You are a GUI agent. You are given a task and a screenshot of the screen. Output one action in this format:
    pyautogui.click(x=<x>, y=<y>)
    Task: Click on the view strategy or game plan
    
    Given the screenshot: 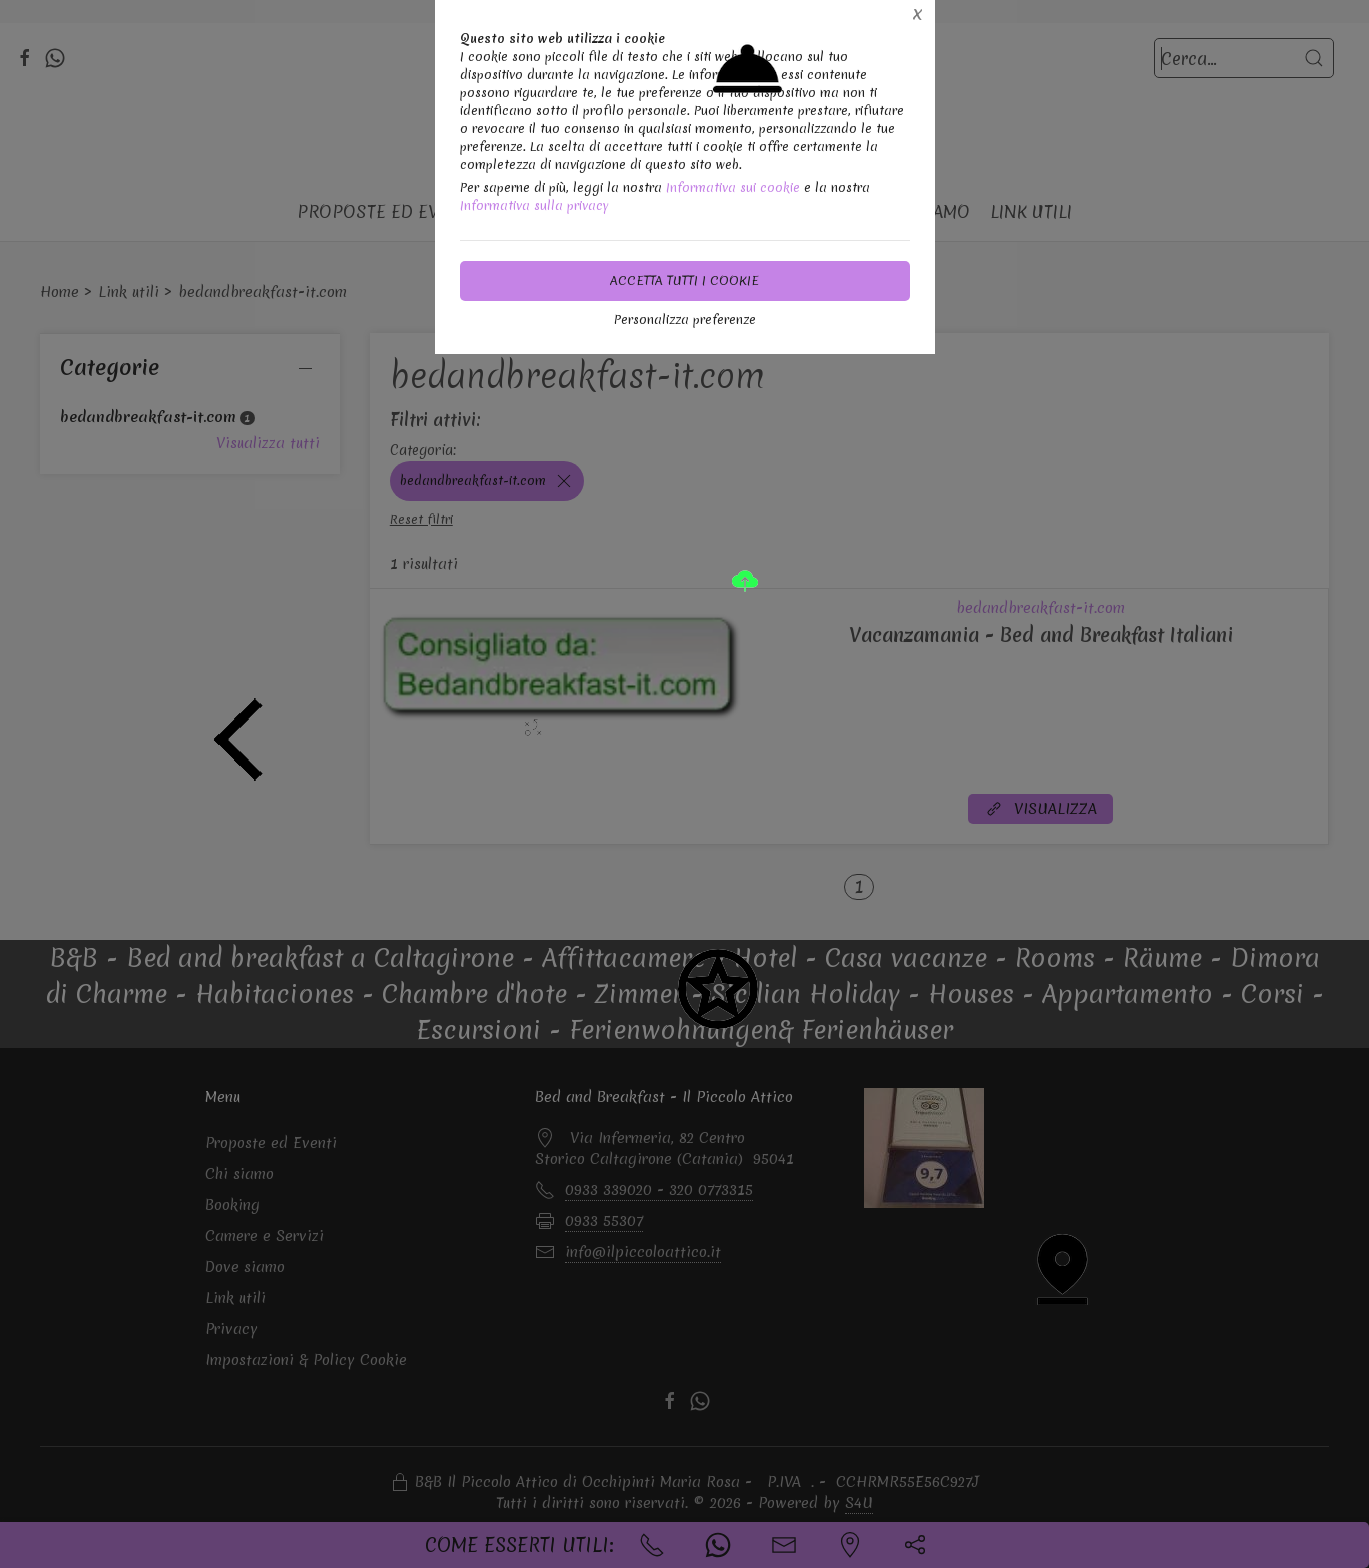 What is the action you would take?
    pyautogui.click(x=532, y=727)
    